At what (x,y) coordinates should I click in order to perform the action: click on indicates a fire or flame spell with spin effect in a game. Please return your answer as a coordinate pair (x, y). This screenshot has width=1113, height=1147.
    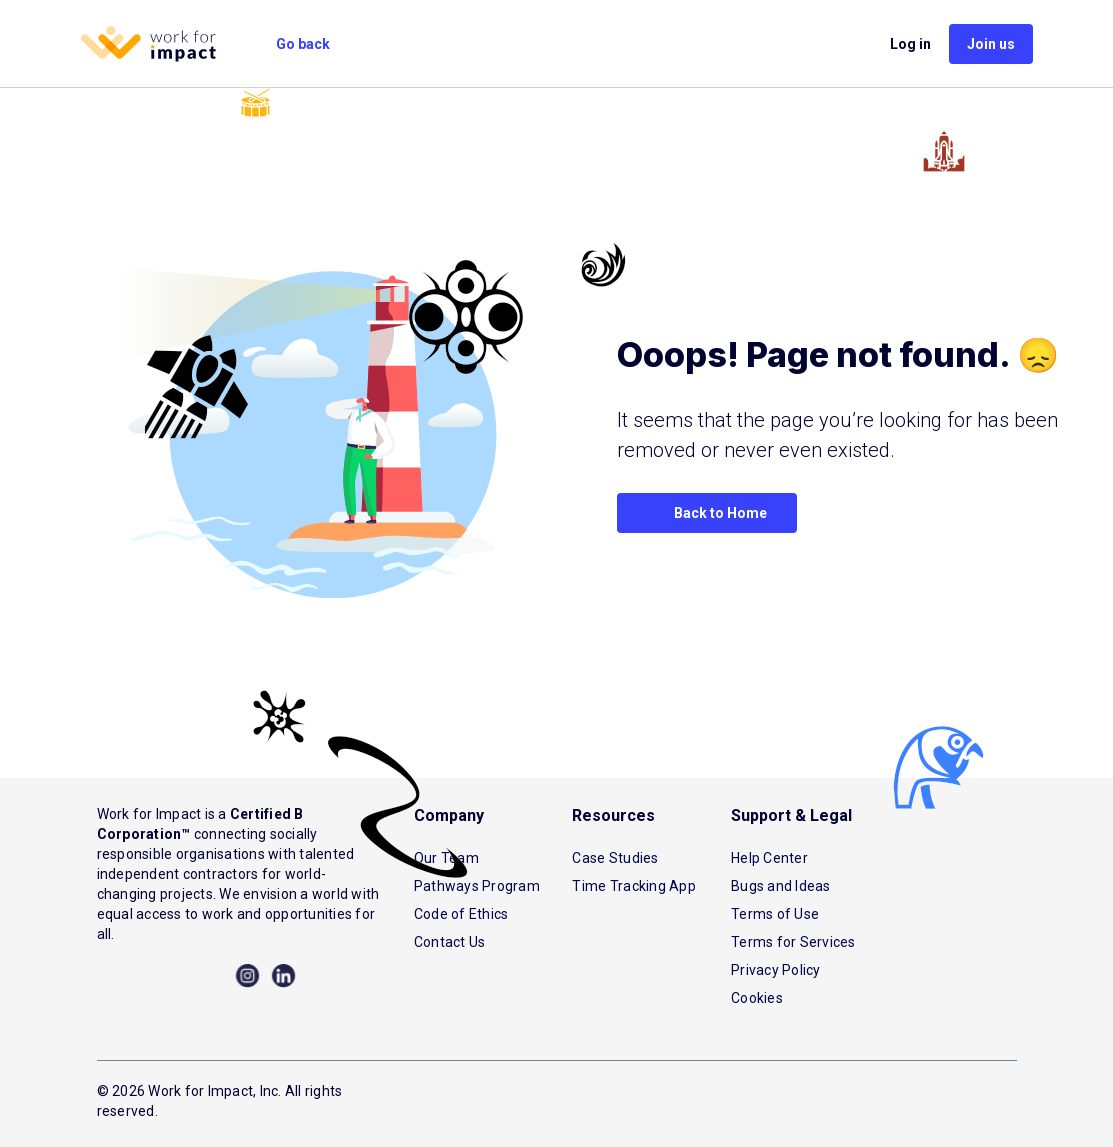
    Looking at the image, I should click on (603, 264).